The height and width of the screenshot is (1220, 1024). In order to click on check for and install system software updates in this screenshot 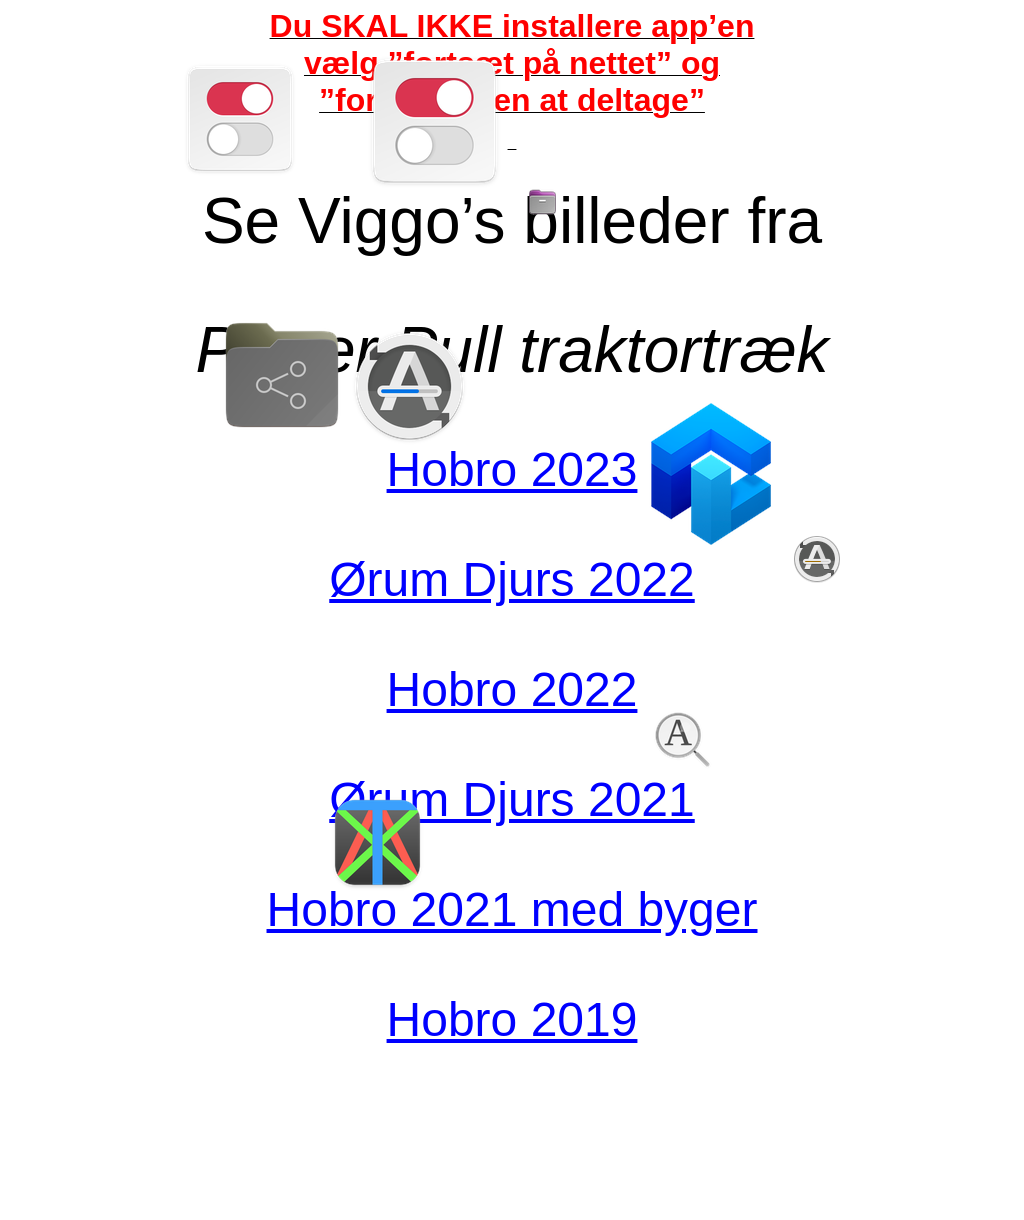, I will do `click(409, 386)`.